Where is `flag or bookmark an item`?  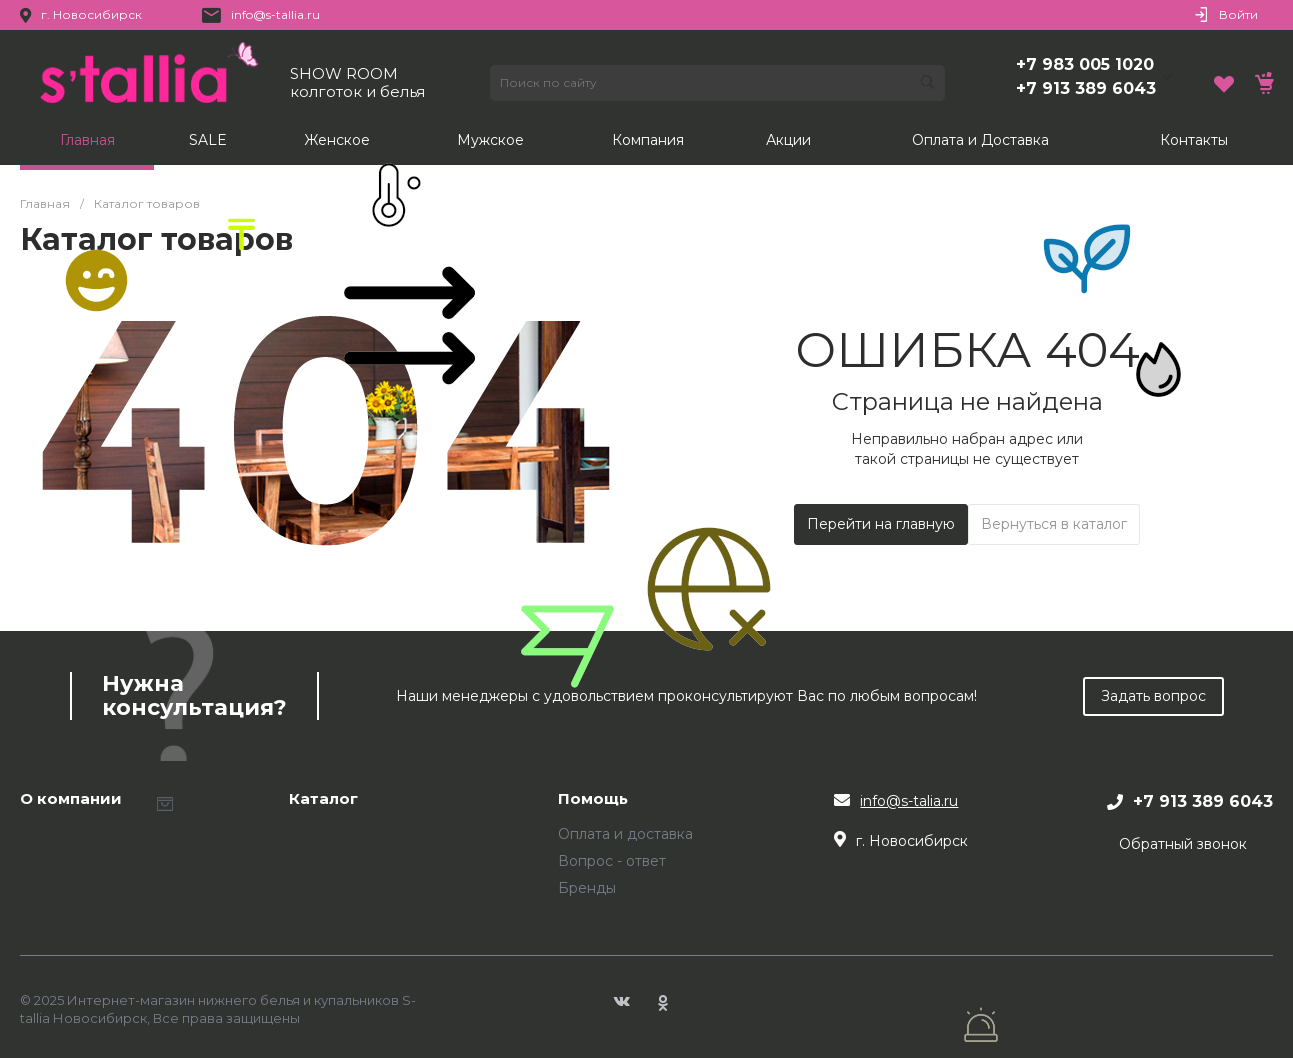
flag or bookmark an item is located at coordinates (564, 641).